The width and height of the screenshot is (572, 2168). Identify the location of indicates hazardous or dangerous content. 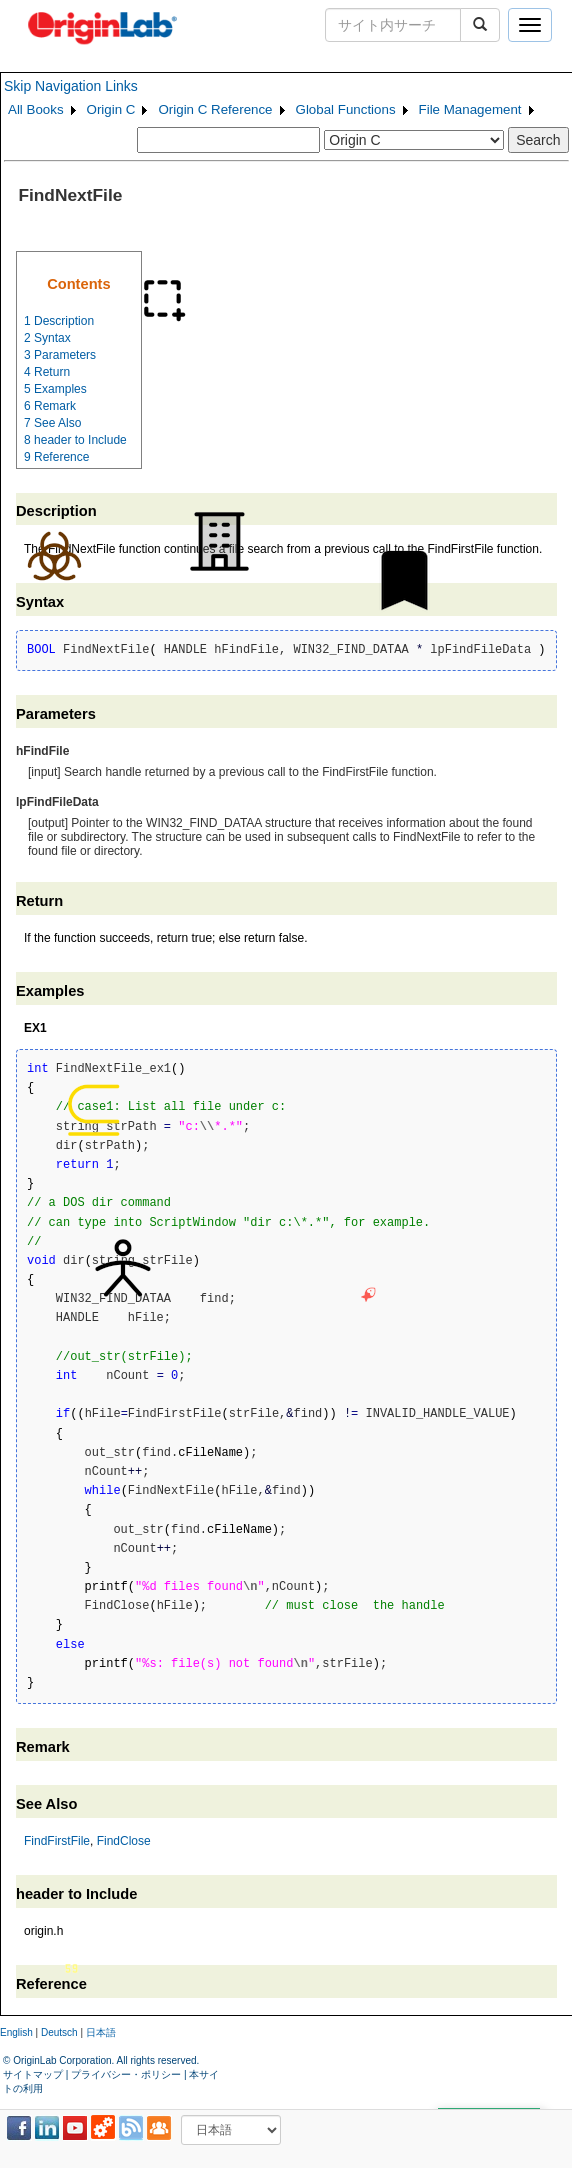
(54, 557).